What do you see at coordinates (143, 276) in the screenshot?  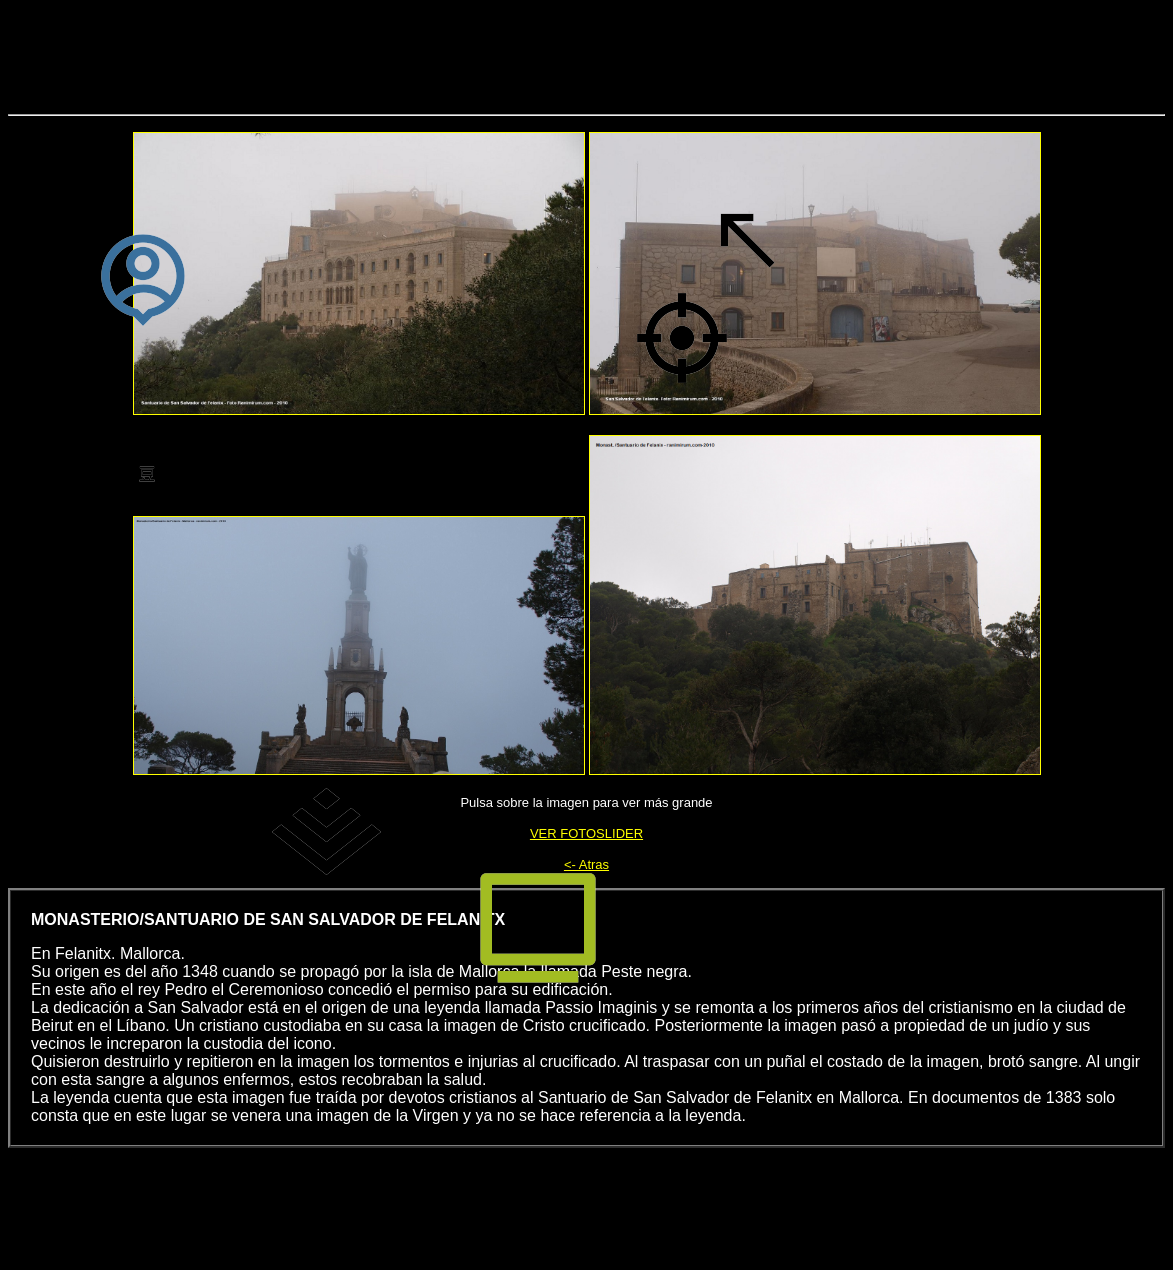 I see `view user location on map` at bounding box center [143, 276].